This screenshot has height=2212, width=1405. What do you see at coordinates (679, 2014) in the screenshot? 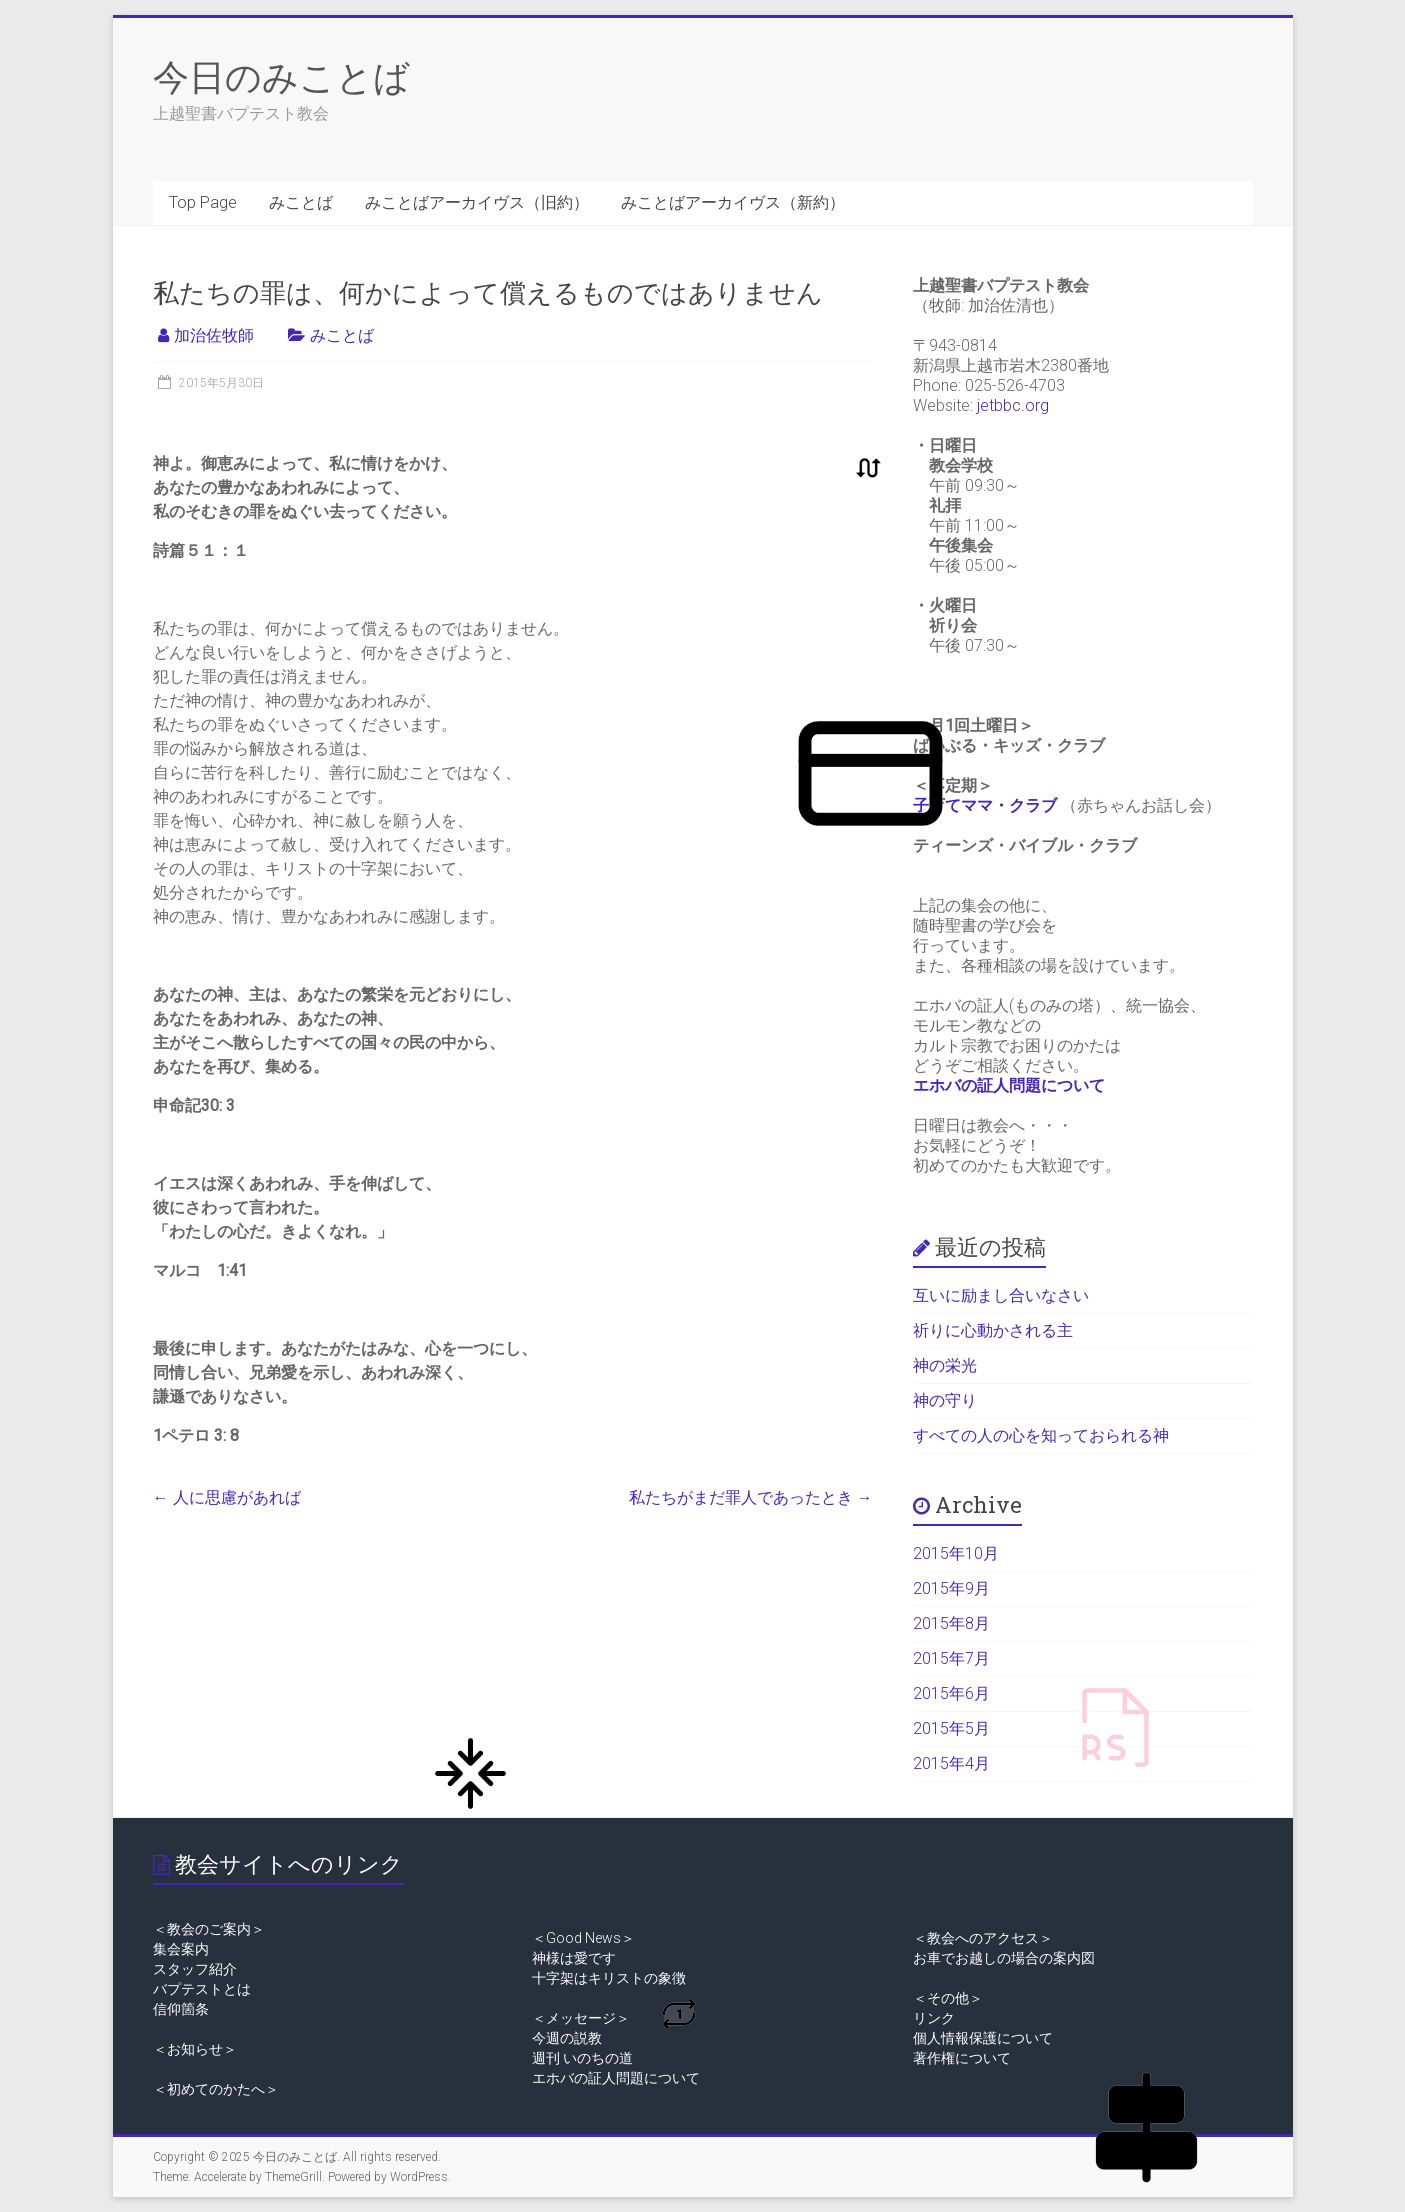
I see `repeat the current track once` at bounding box center [679, 2014].